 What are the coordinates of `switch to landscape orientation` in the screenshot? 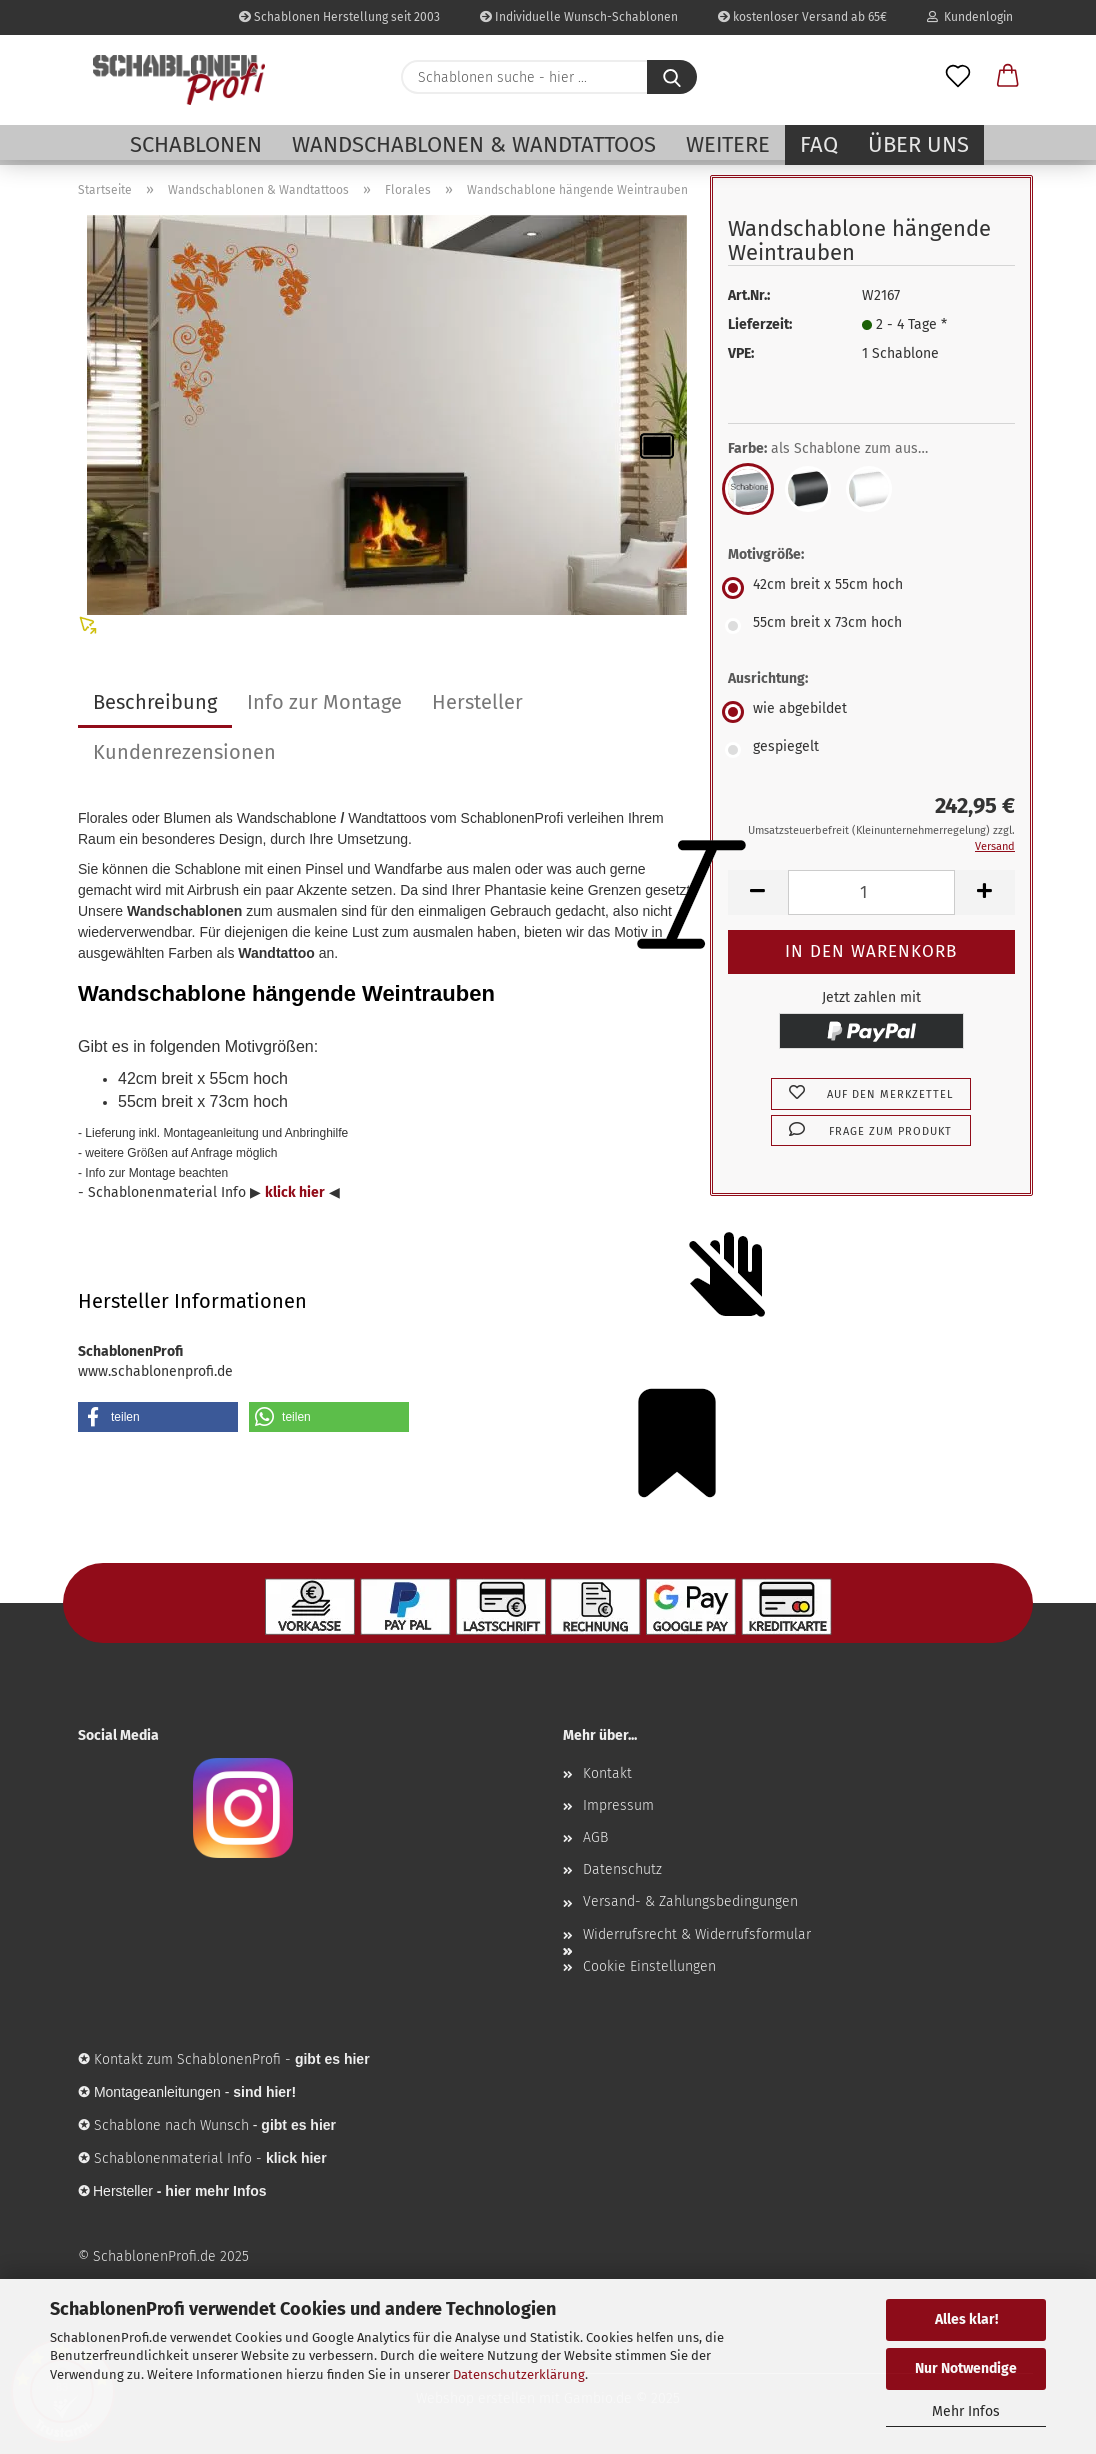 It's located at (657, 446).